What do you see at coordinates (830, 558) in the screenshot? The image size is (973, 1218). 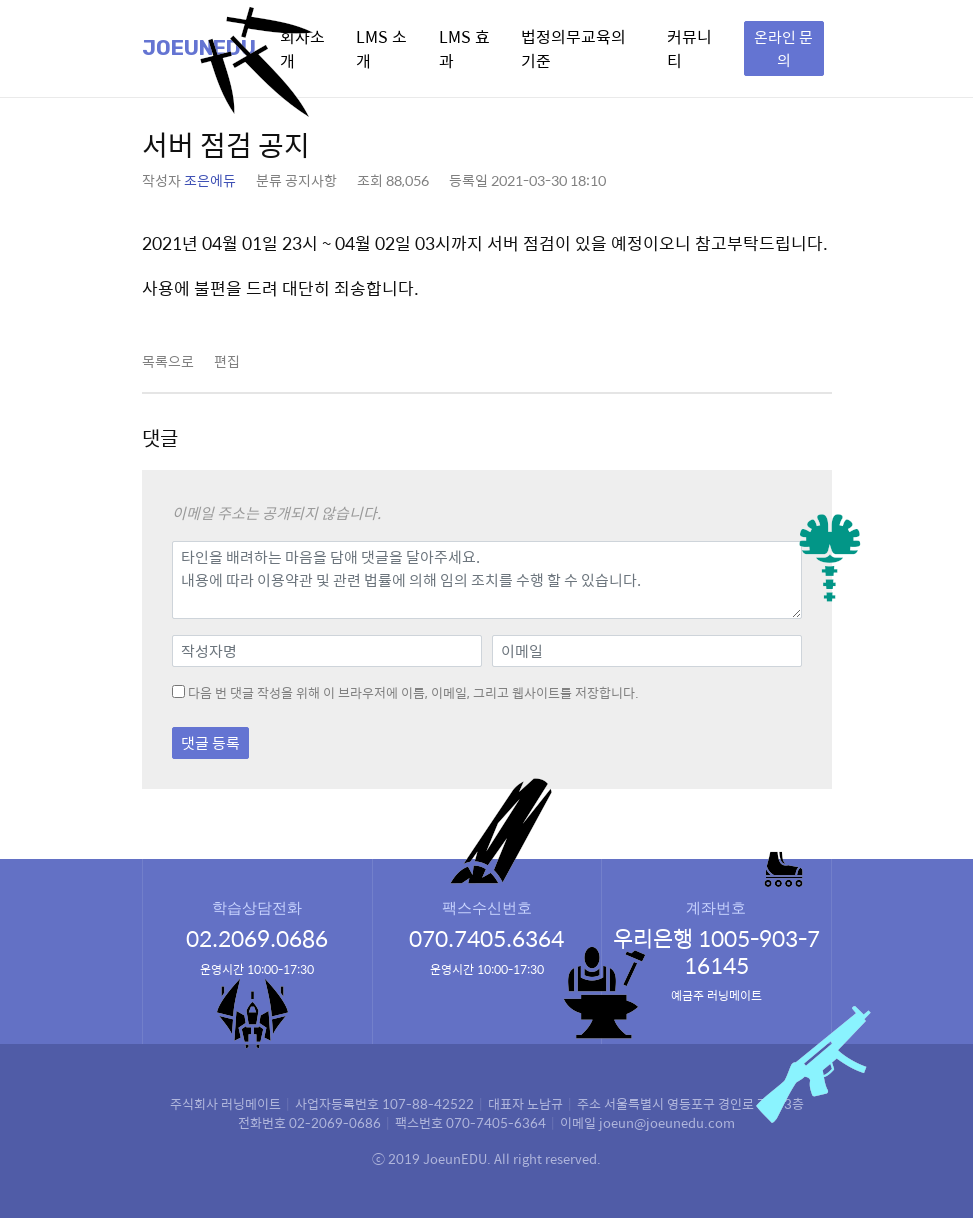 I see `access neuroscience or brain-related content` at bounding box center [830, 558].